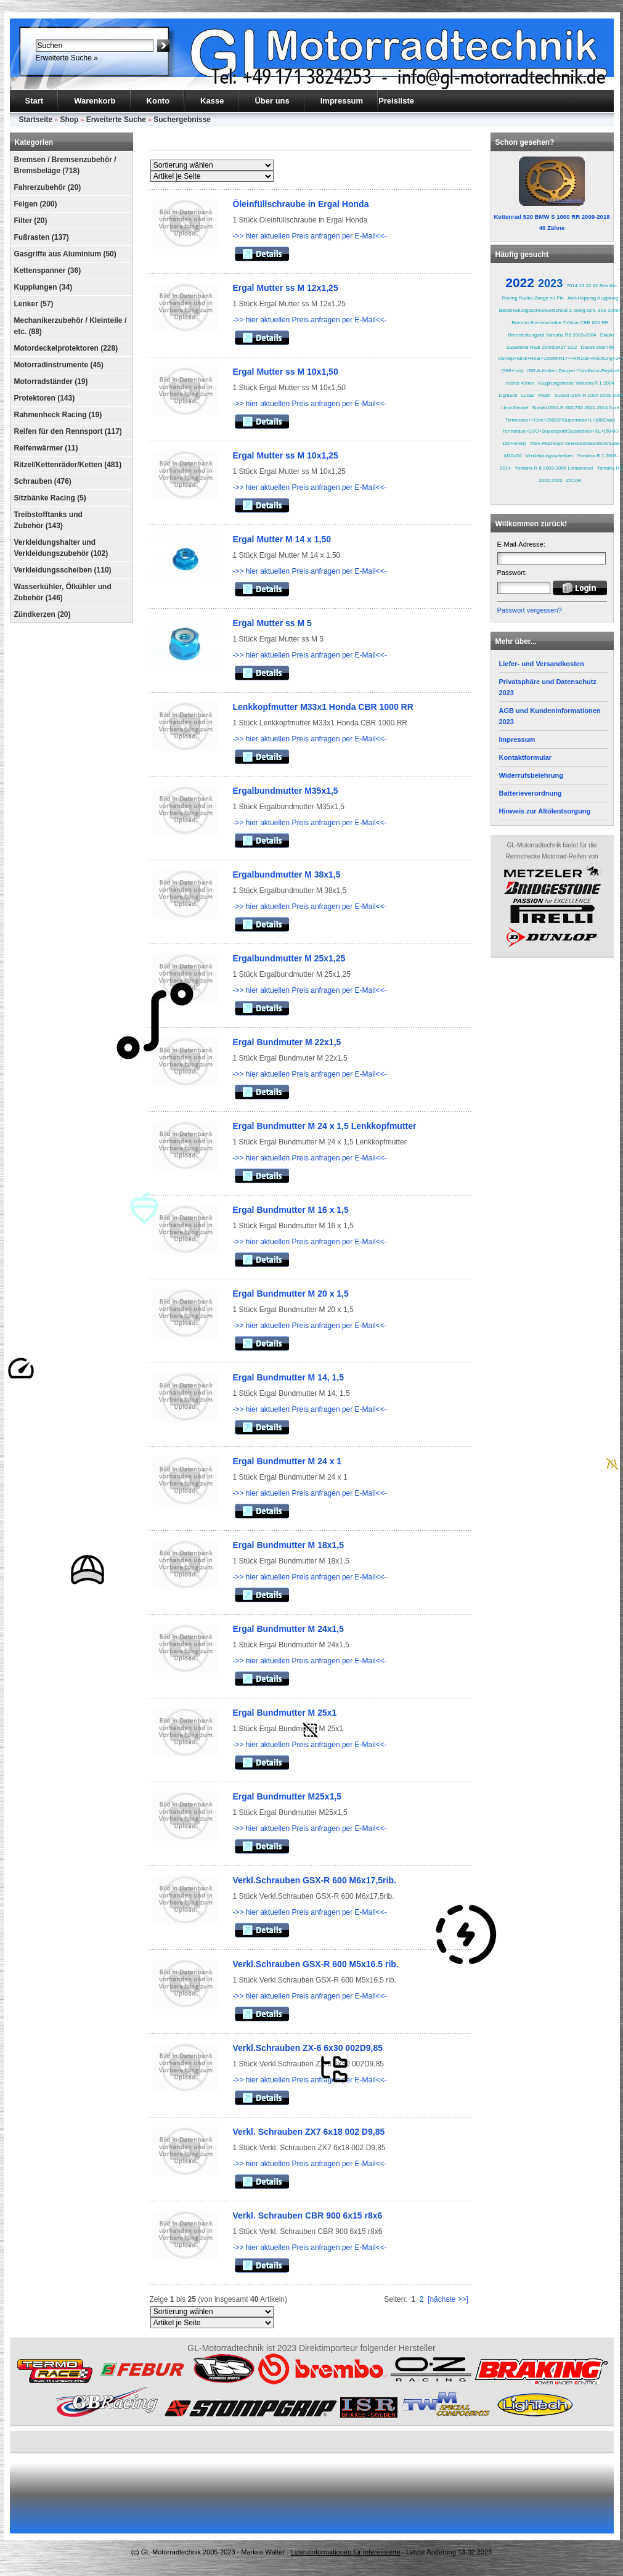 The width and height of the screenshot is (623, 2576). What do you see at coordinates (334, 2069) in the screenshot?
I see `browse directory structure` at bounding box center [334, 2069].